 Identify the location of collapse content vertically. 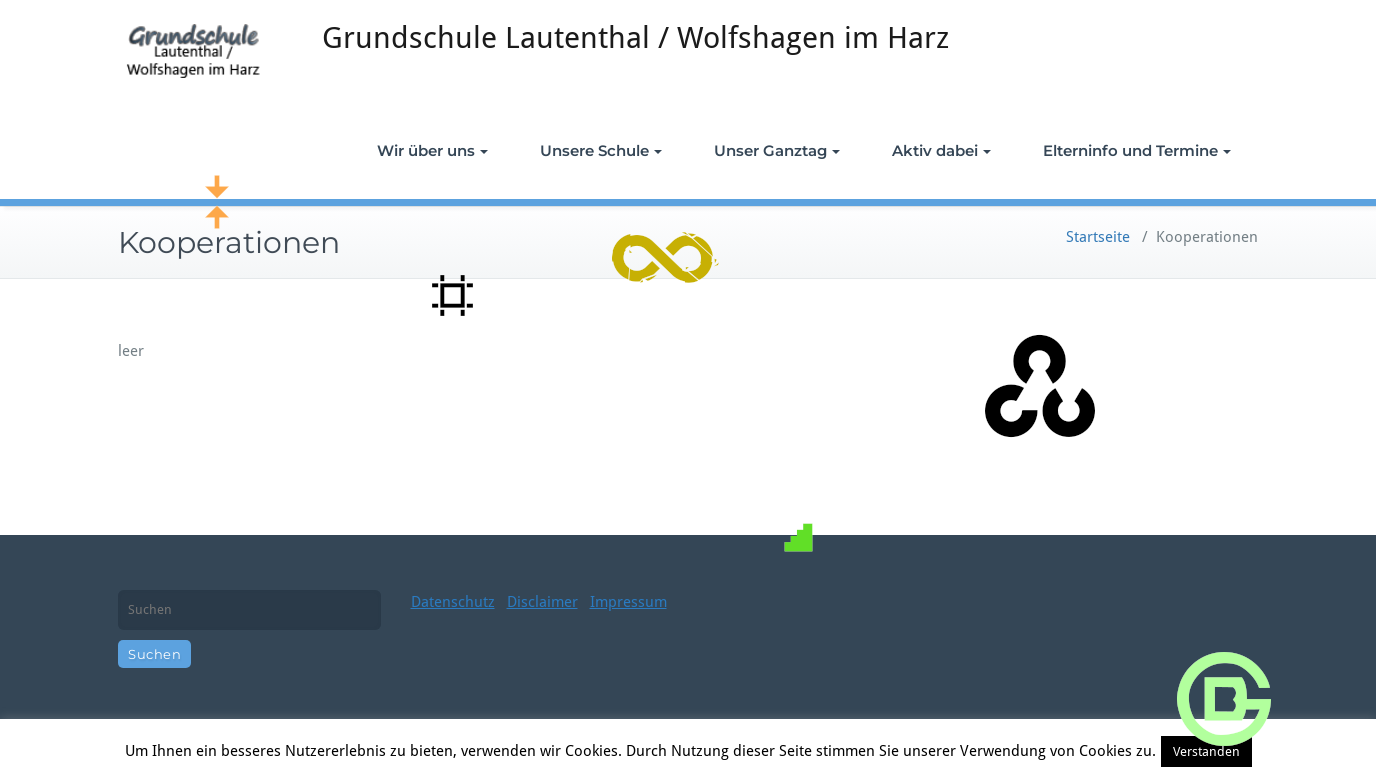
(217, 202).